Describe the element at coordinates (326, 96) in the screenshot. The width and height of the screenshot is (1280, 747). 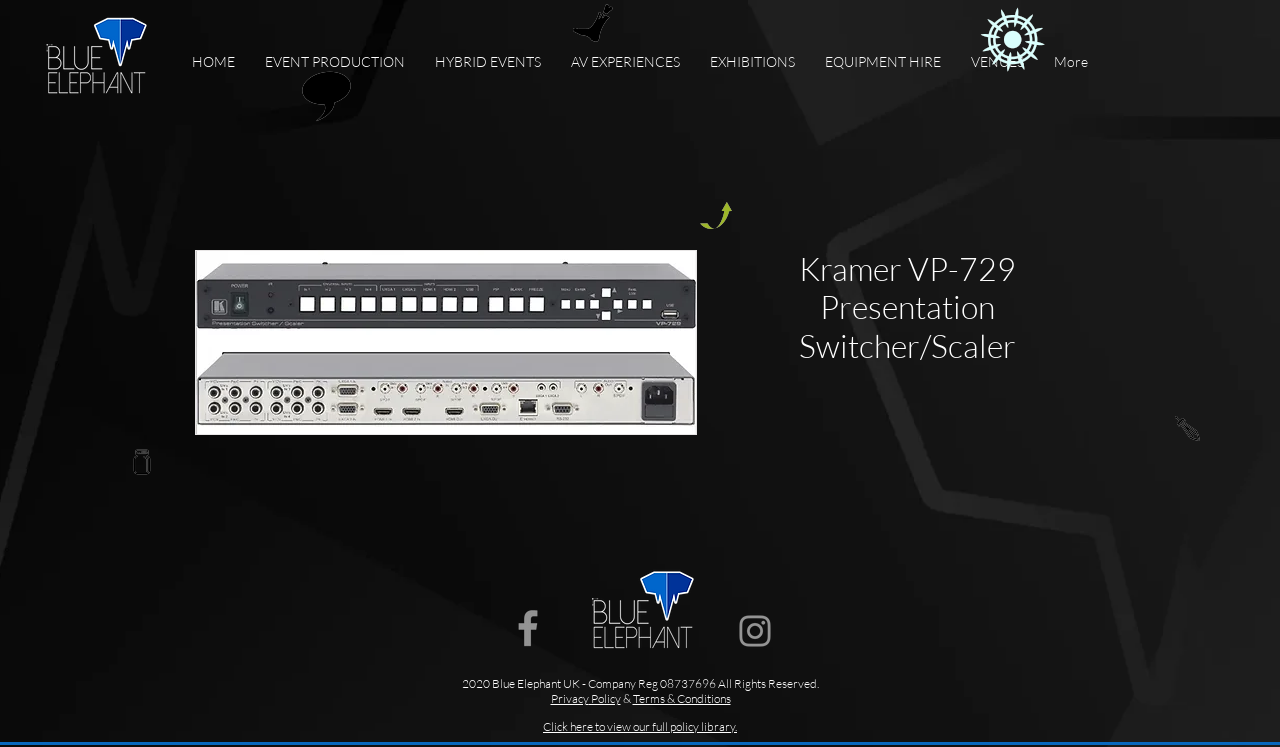
I see `open chat or messaging feature` at that location.